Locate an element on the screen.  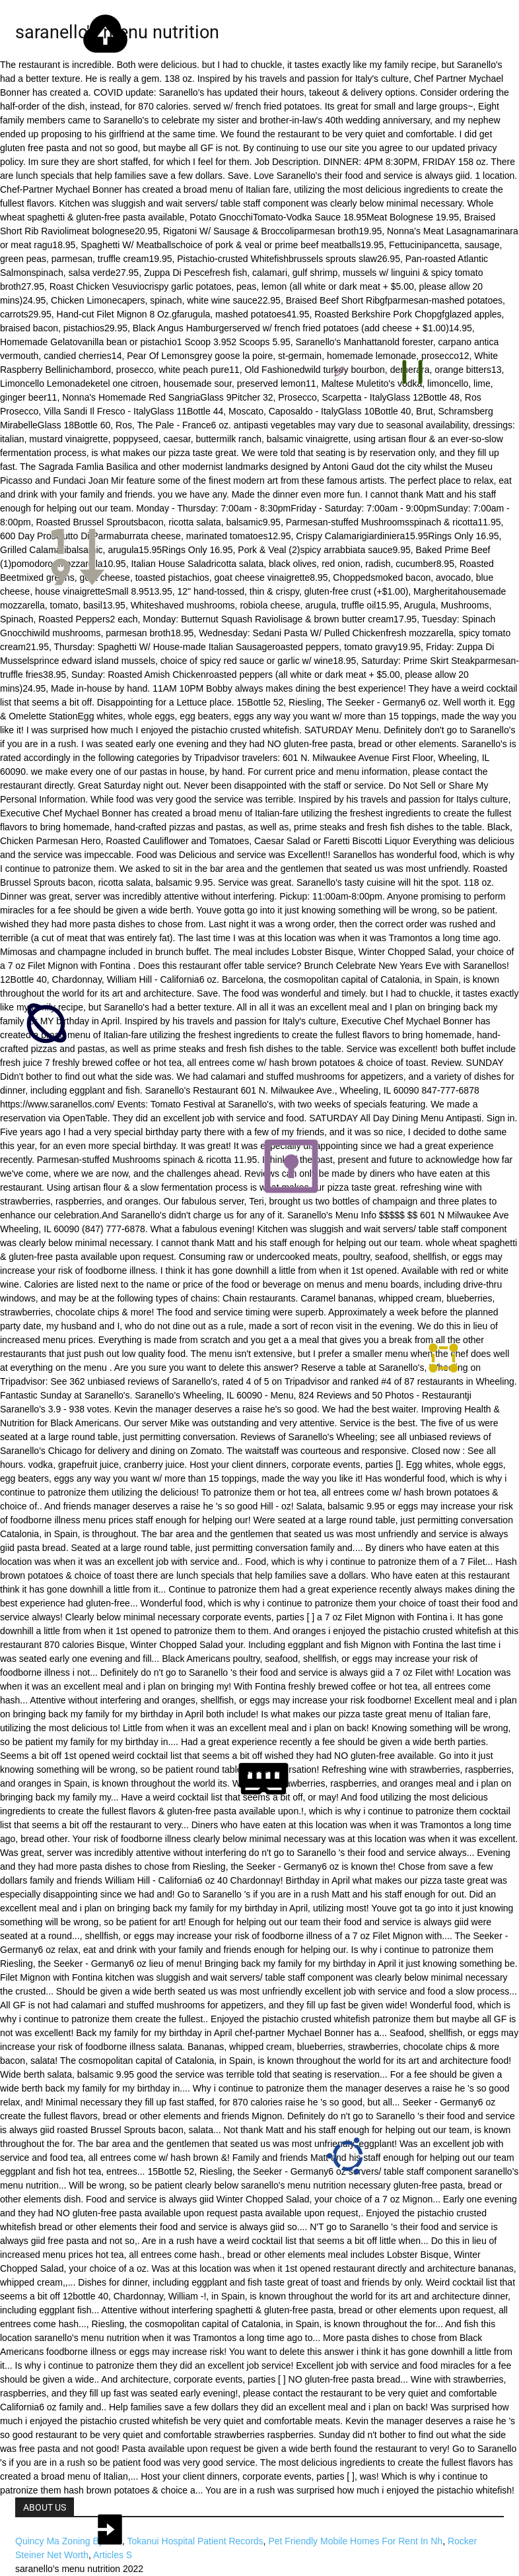
sort numbers in ascending order is located at coordinates (73, 557).